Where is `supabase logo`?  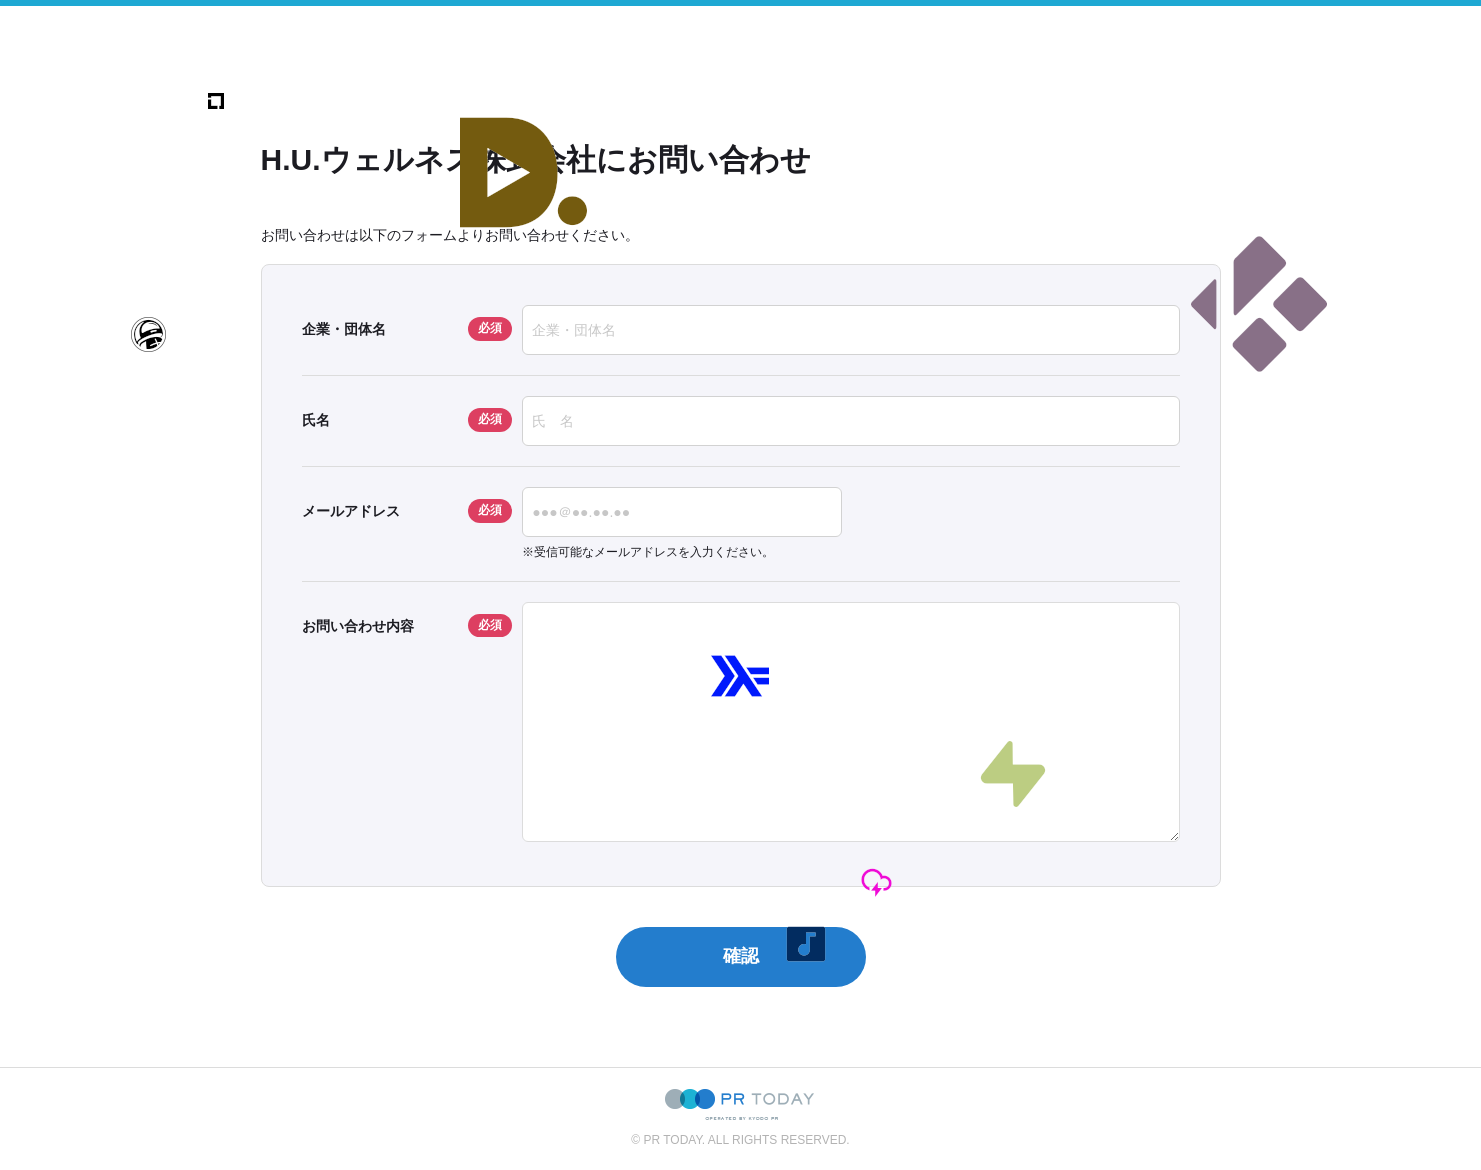 supabase logo is located at coordinates (1013, 774).